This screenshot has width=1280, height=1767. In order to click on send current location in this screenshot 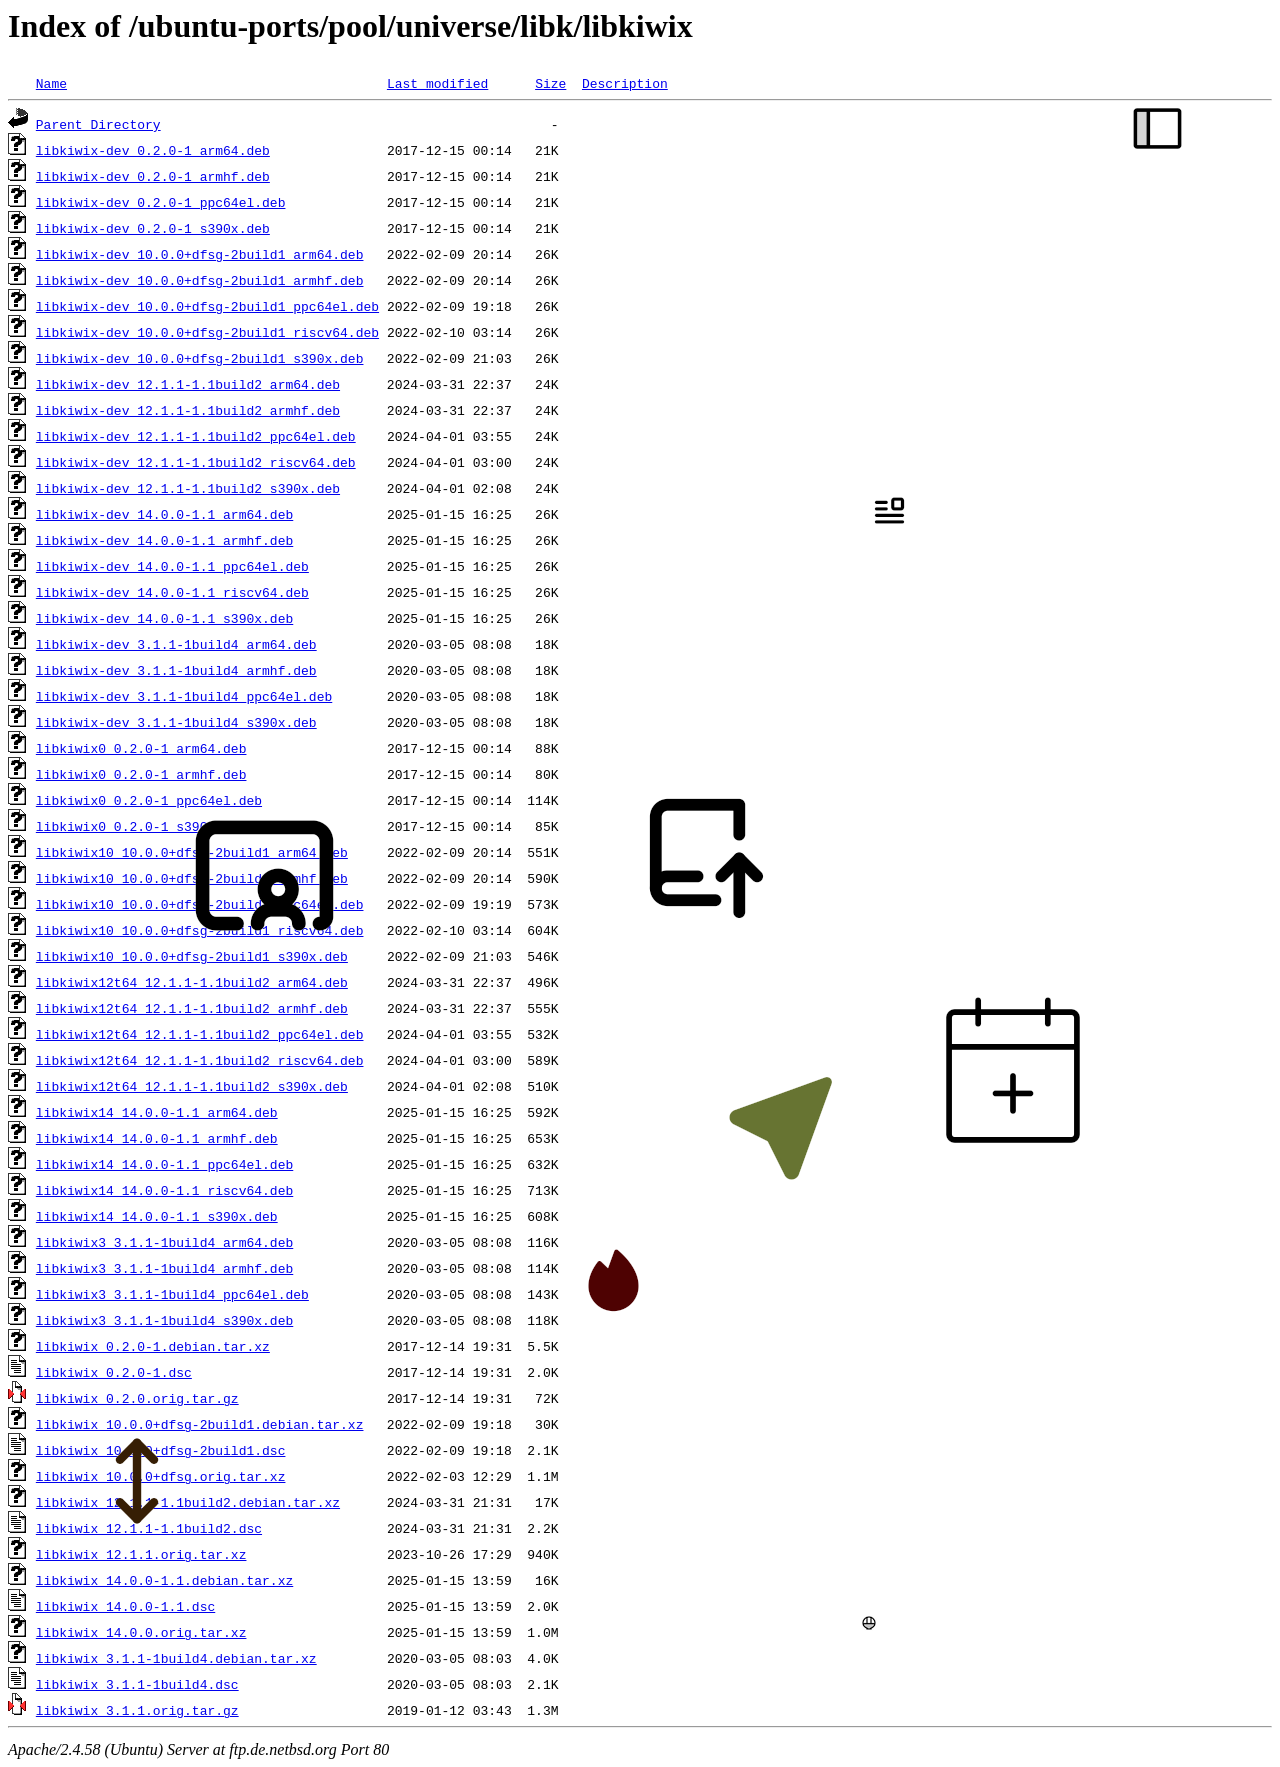, I will do `click(781, 1127)`.